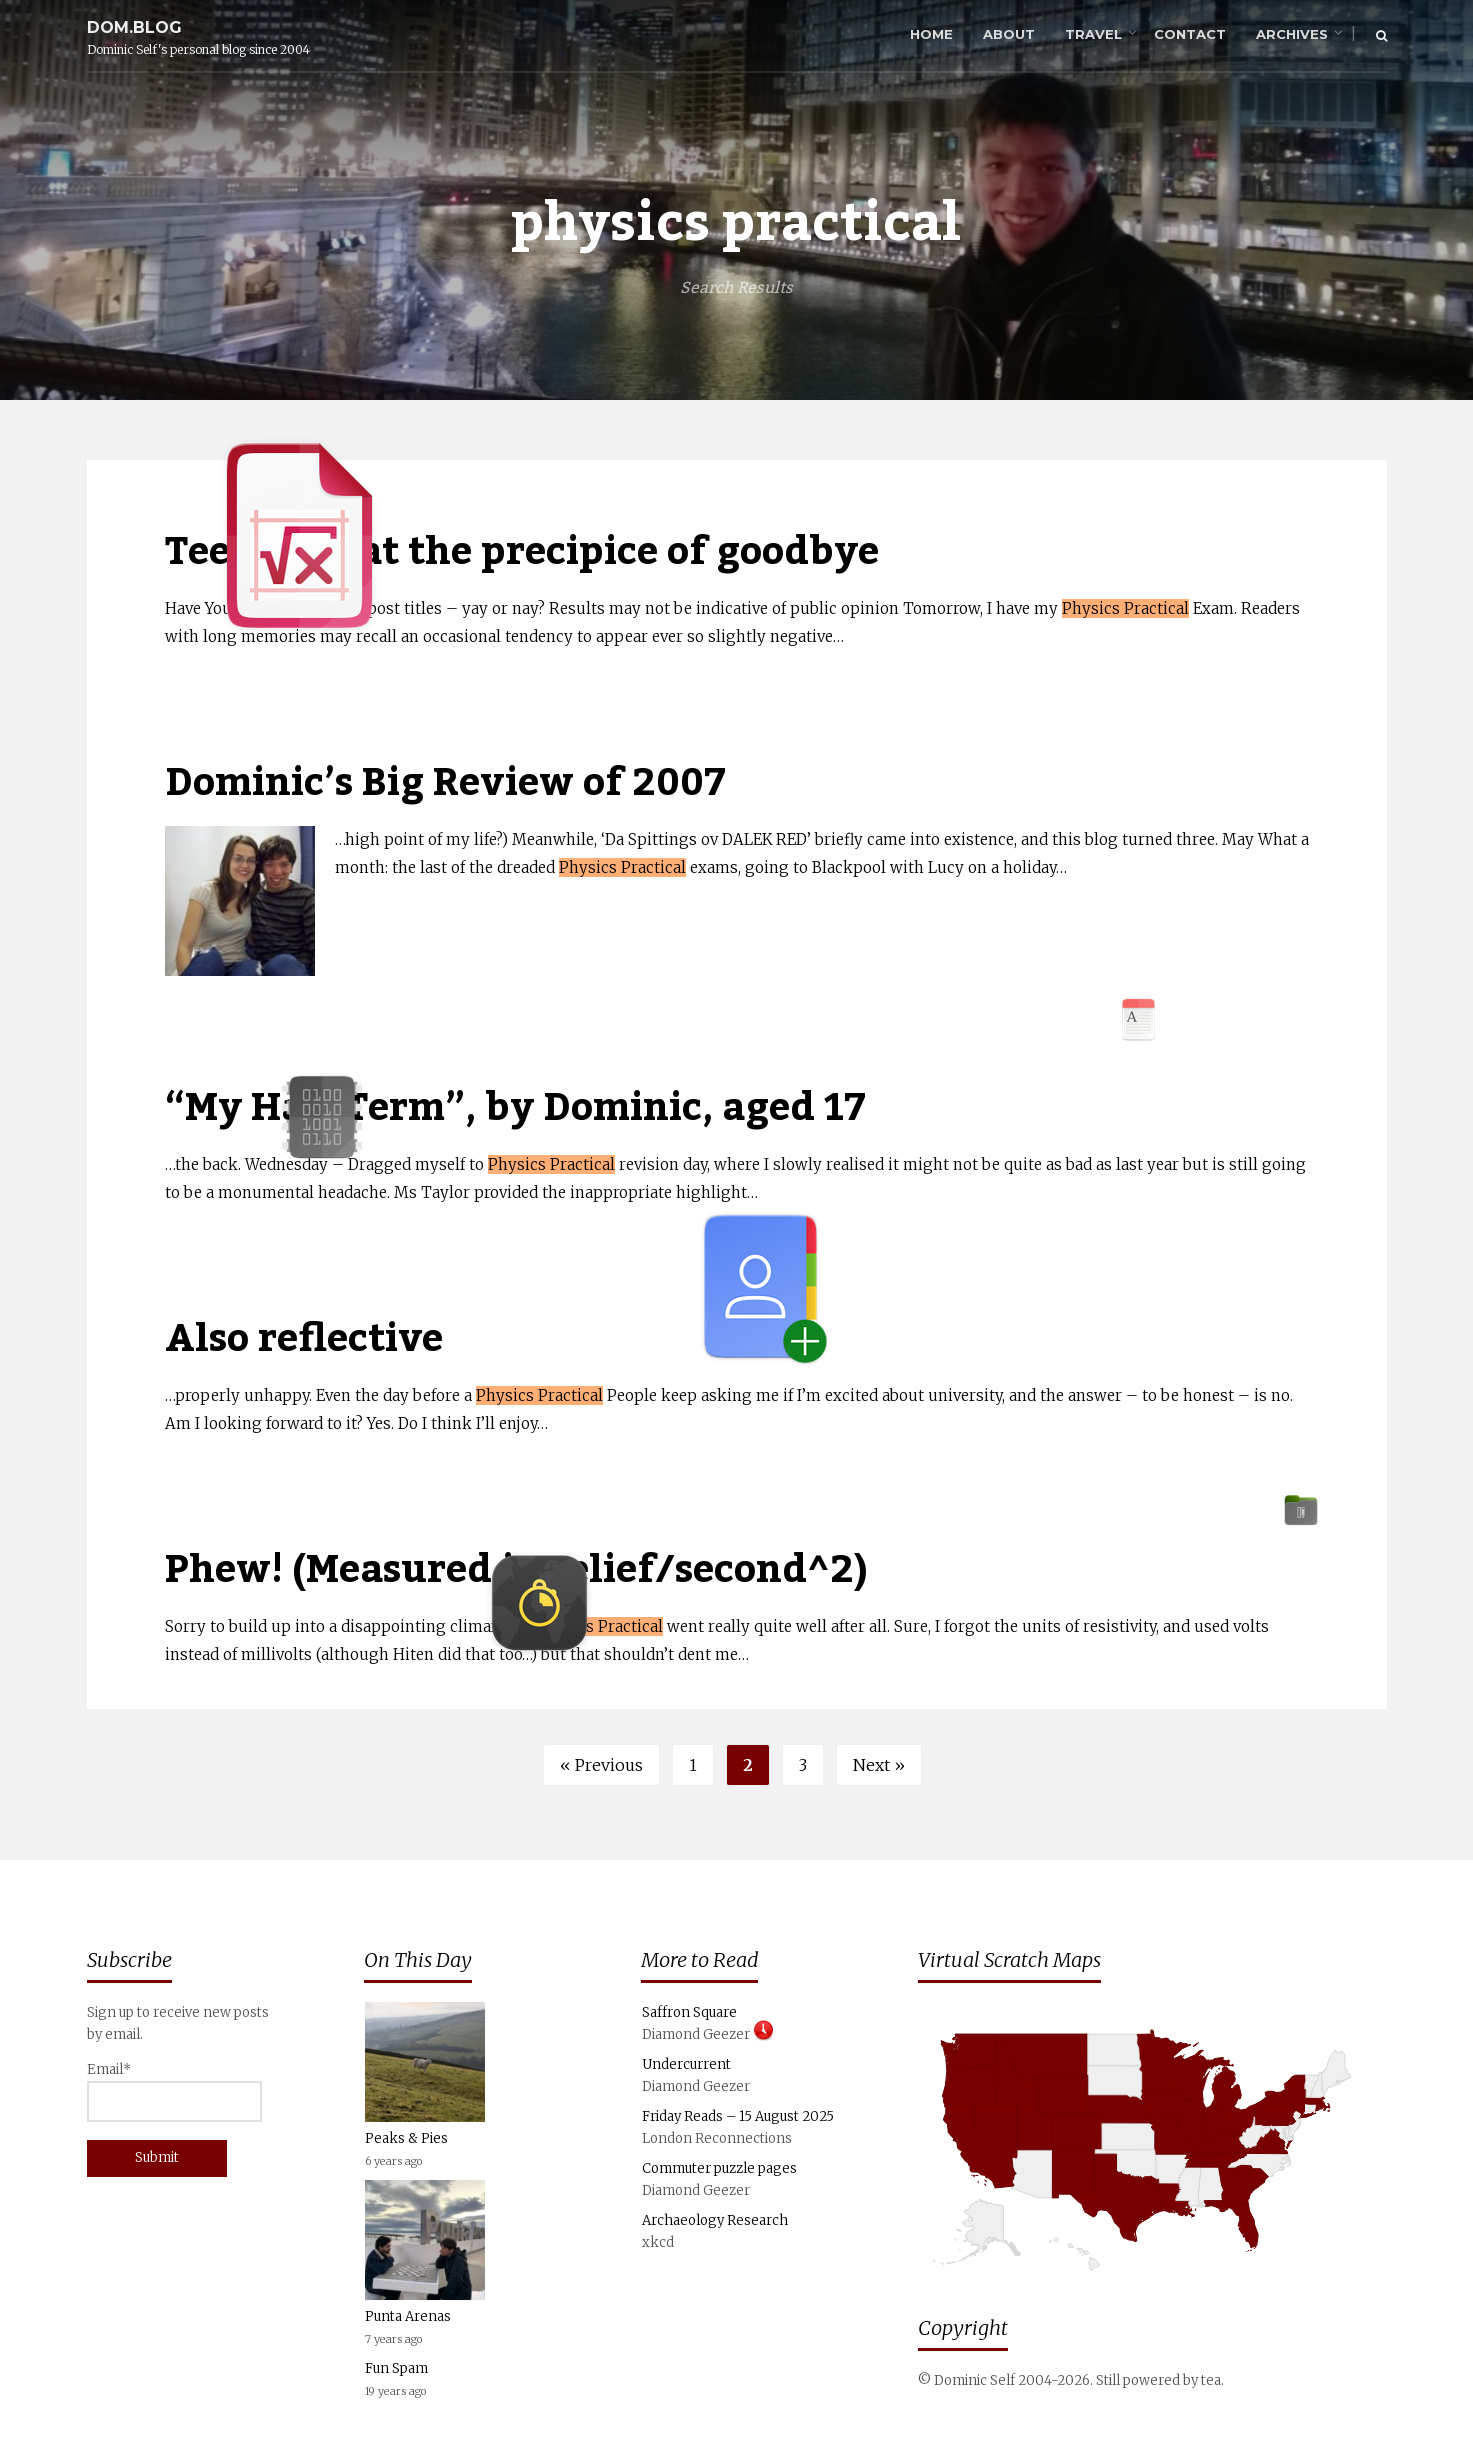 The width and height of the screenshot is (1473, 2447). Describe the element at coordinates (322, 1117) in the screenshot. I see `firmware file type indicator` at that location.